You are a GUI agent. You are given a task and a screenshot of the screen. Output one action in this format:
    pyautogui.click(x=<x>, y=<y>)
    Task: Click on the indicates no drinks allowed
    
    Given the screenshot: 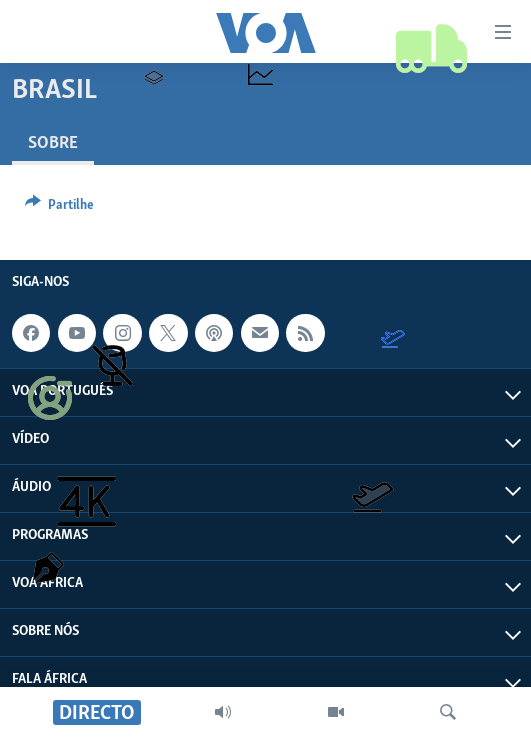 What is the action you would take?
    pyautogui.click(x=112, y=365)
    